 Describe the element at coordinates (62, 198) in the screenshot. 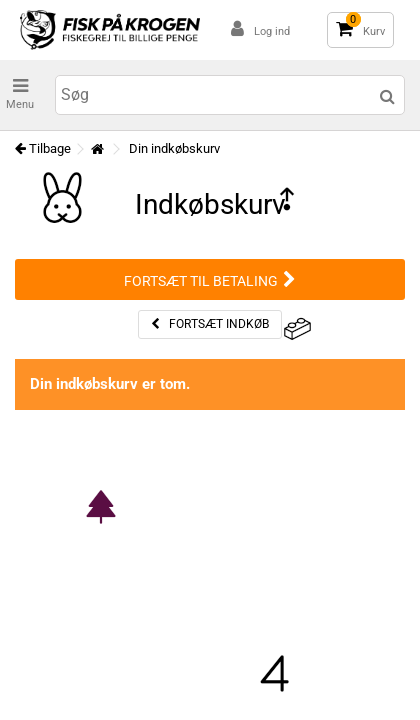

I see `access pet or animal-related features` at that location.